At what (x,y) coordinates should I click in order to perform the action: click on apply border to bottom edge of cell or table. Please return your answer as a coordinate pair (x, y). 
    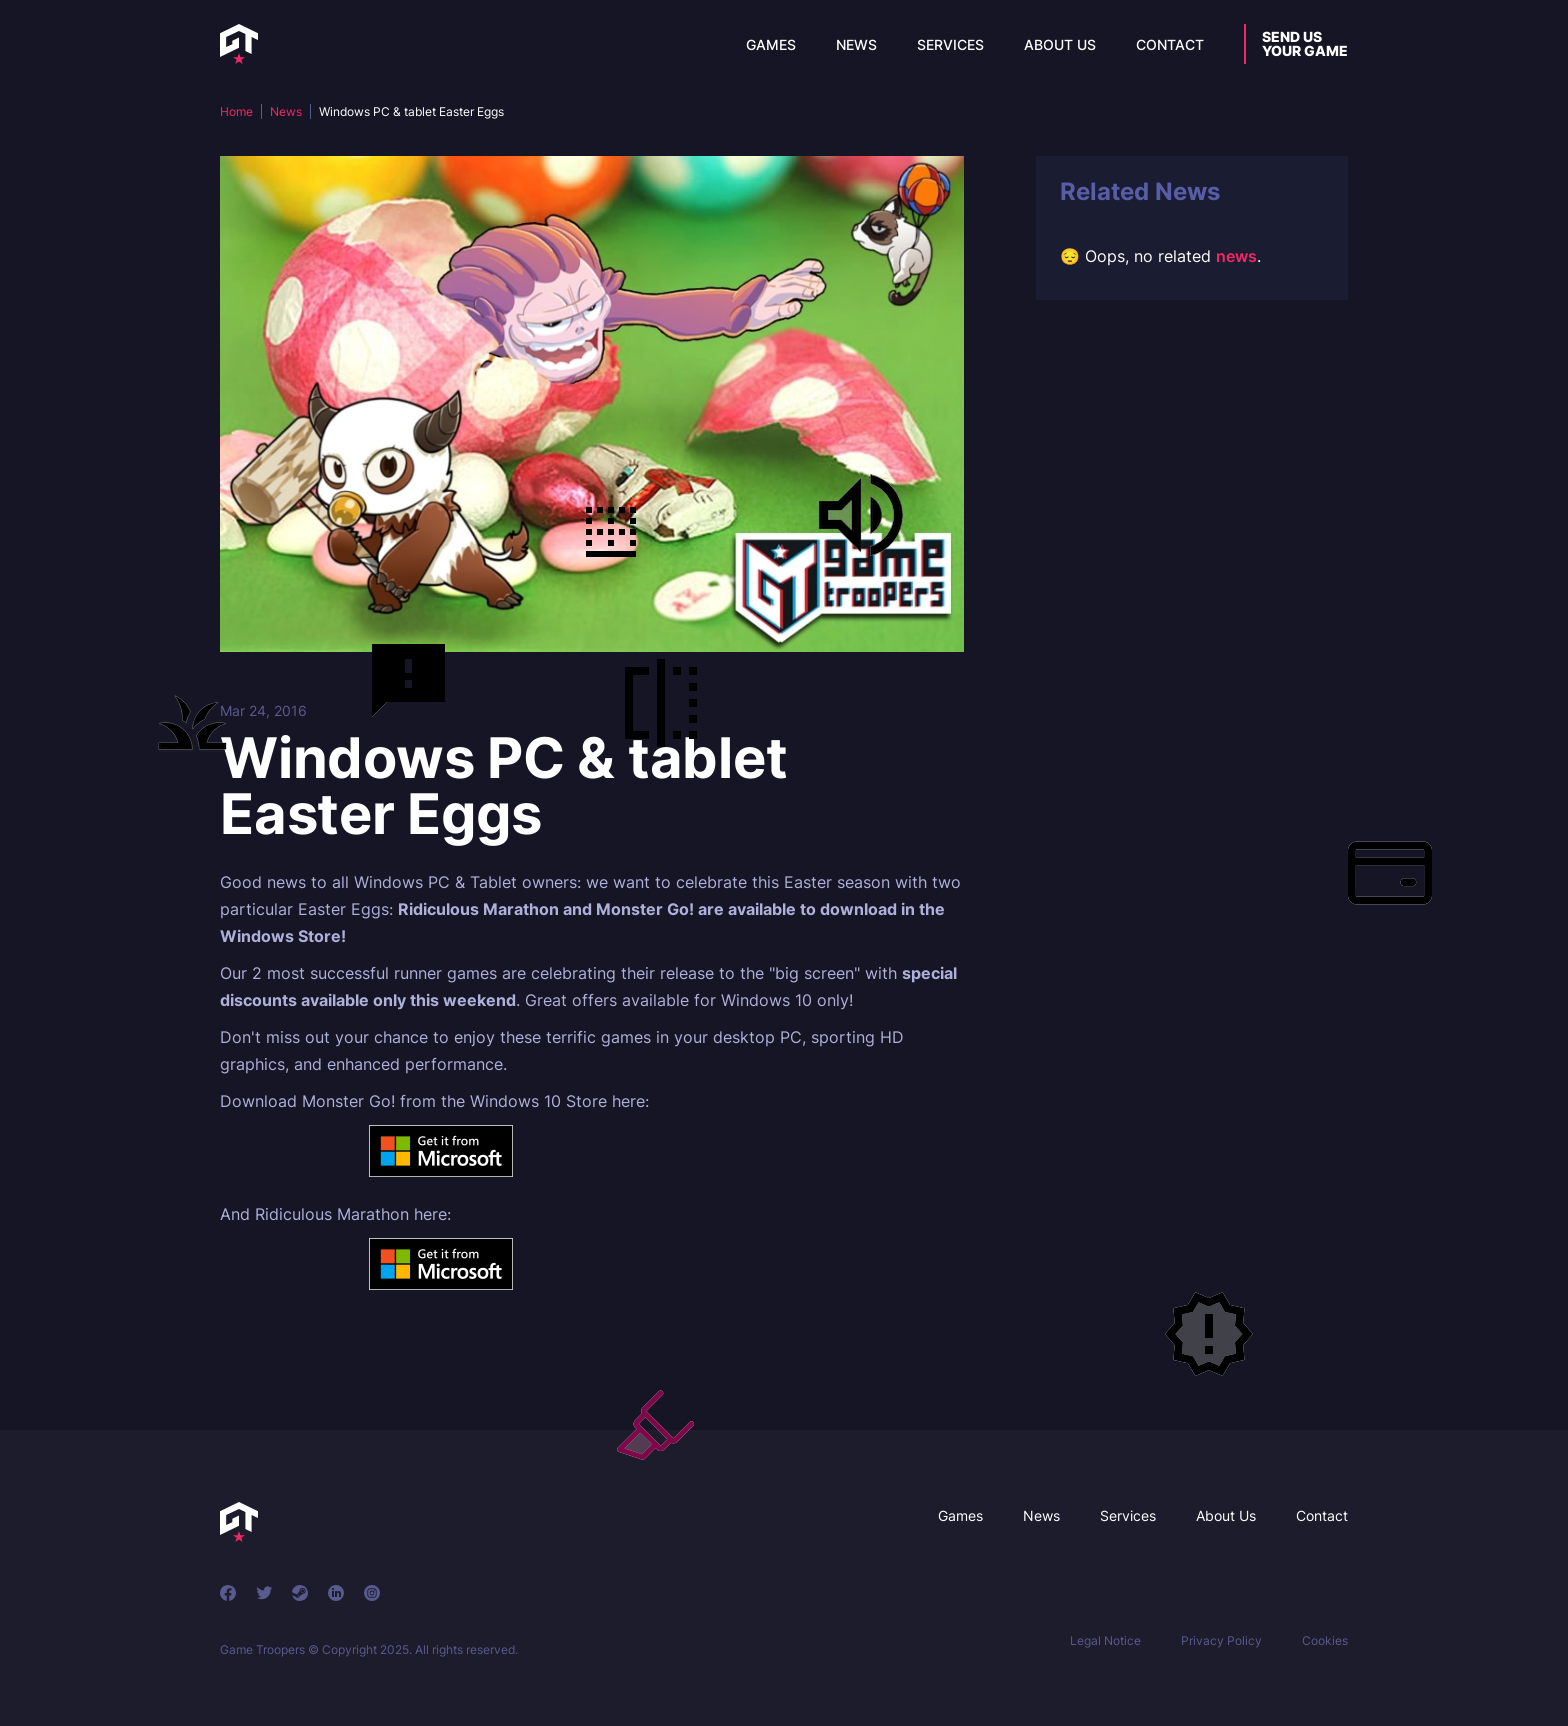
    Looking at the image, I should click on (611, 532).